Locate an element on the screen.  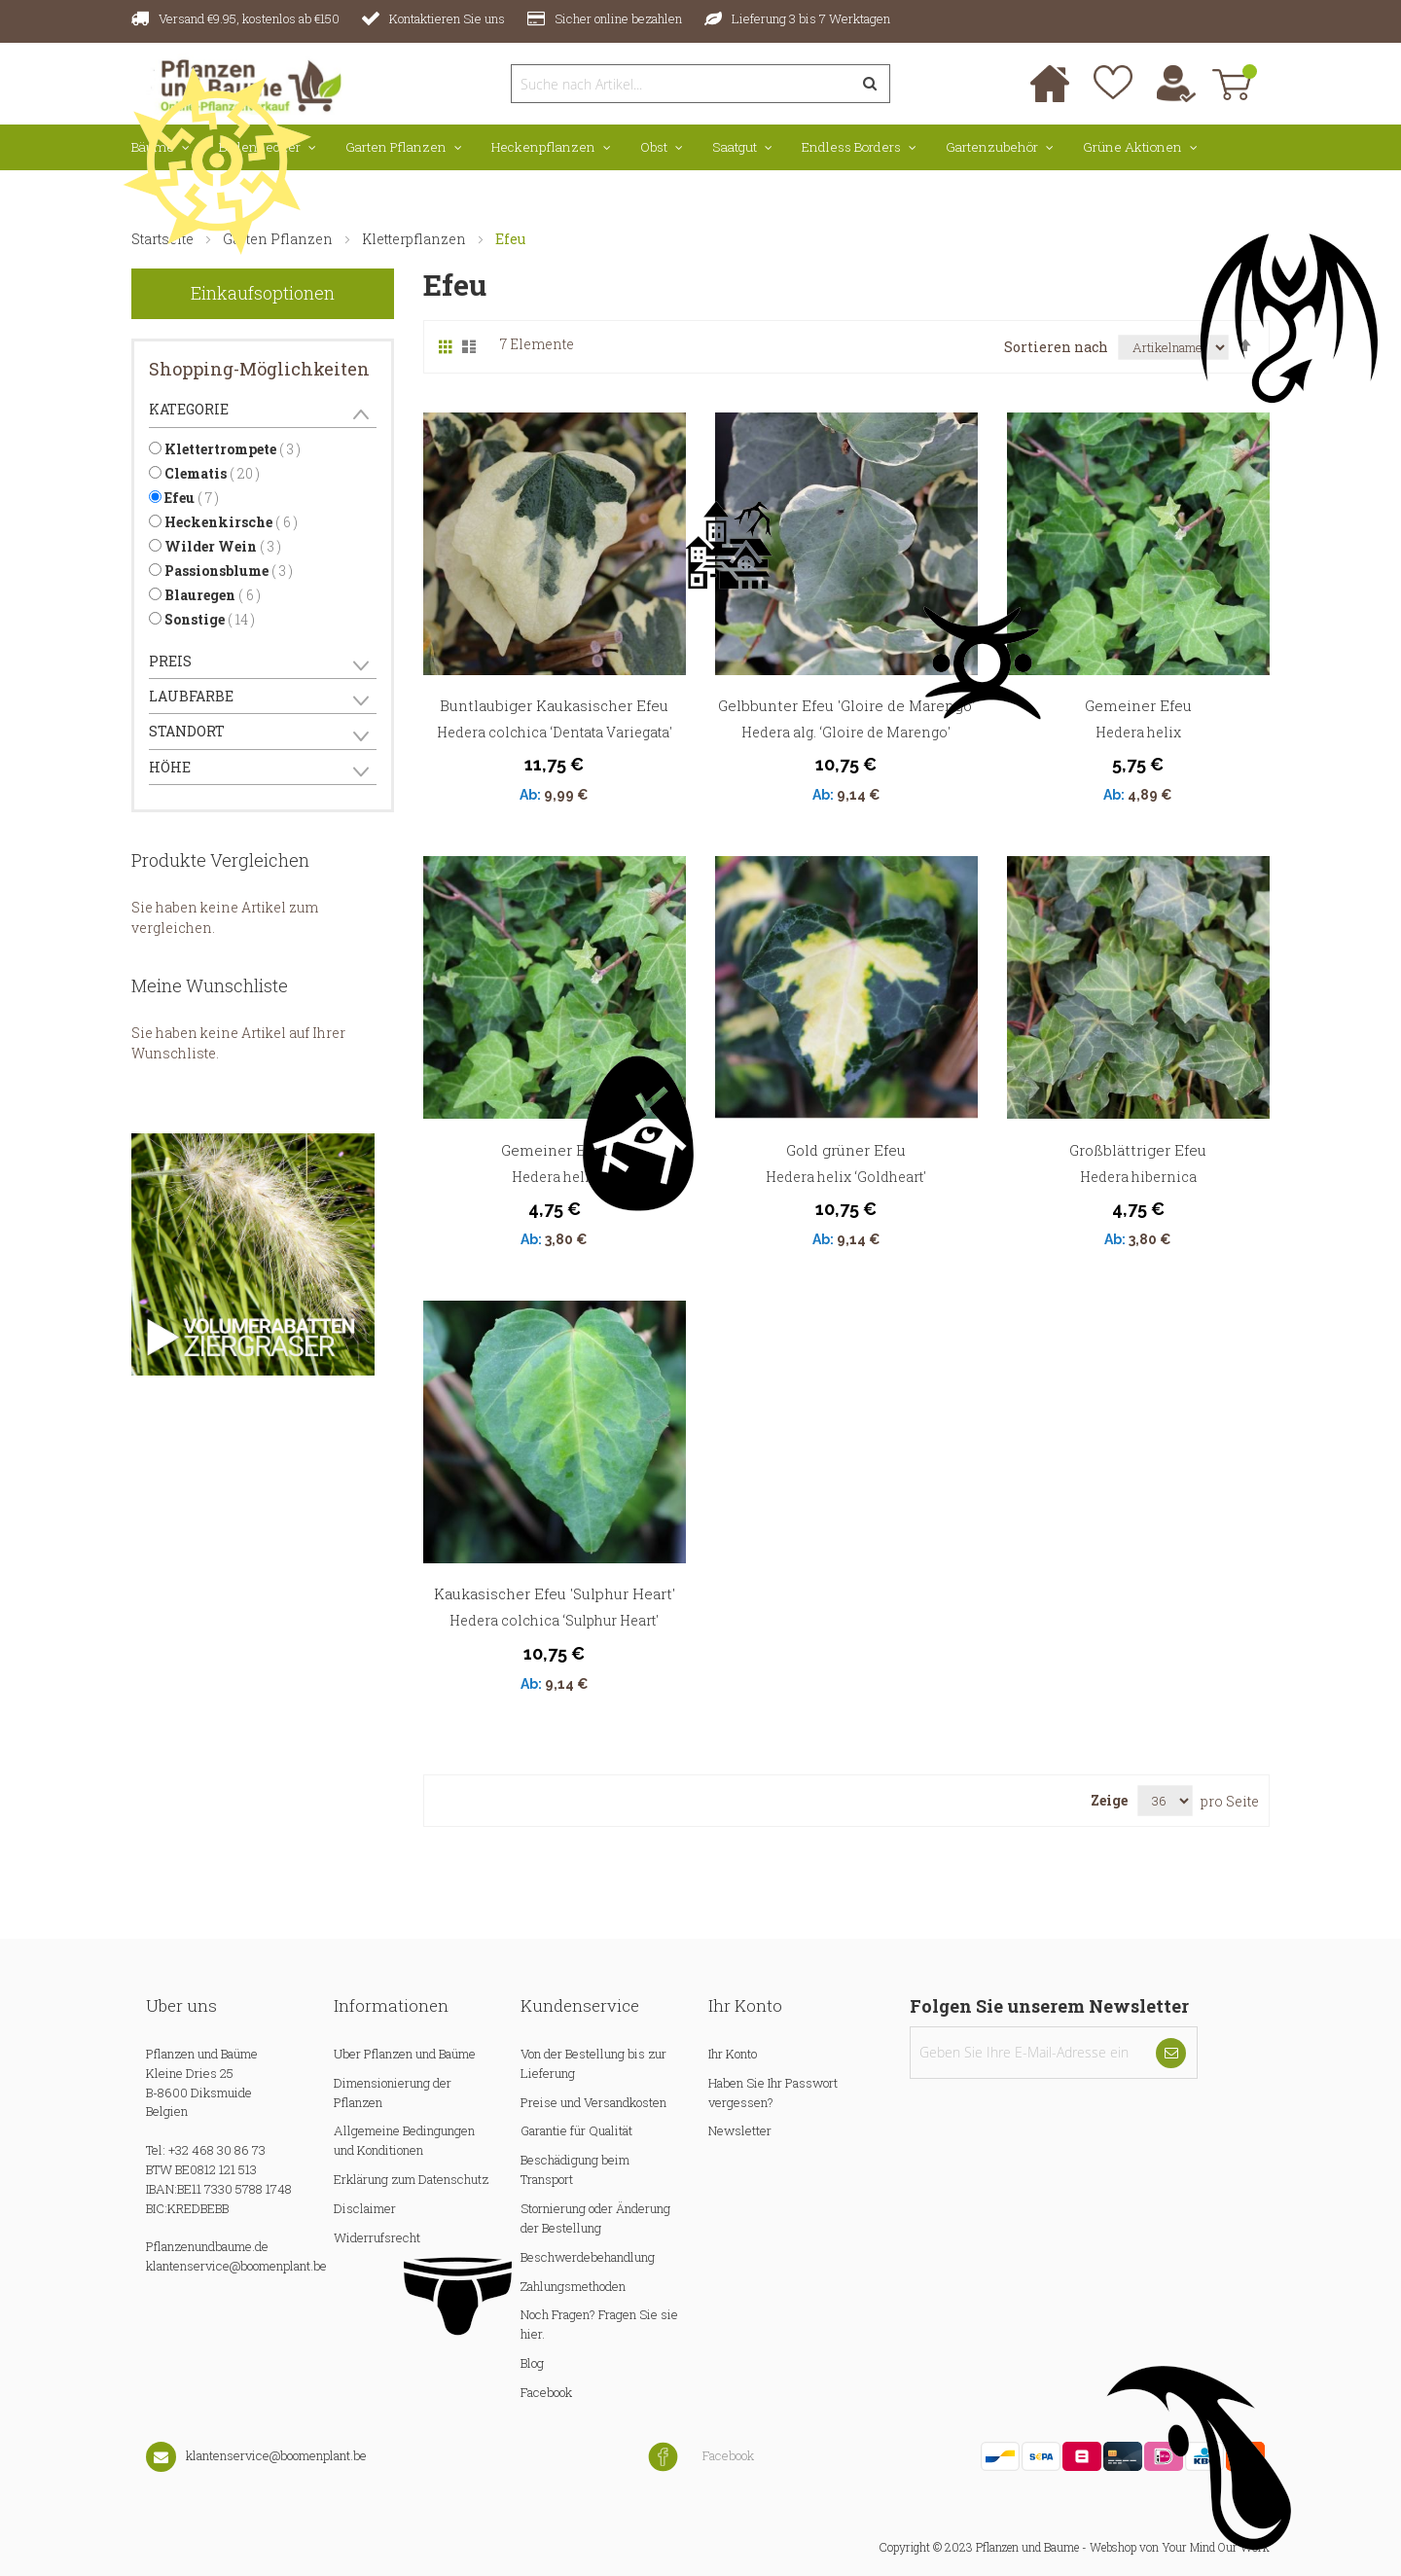
abstract game icon or badge element is located at coordinates (982, 662).